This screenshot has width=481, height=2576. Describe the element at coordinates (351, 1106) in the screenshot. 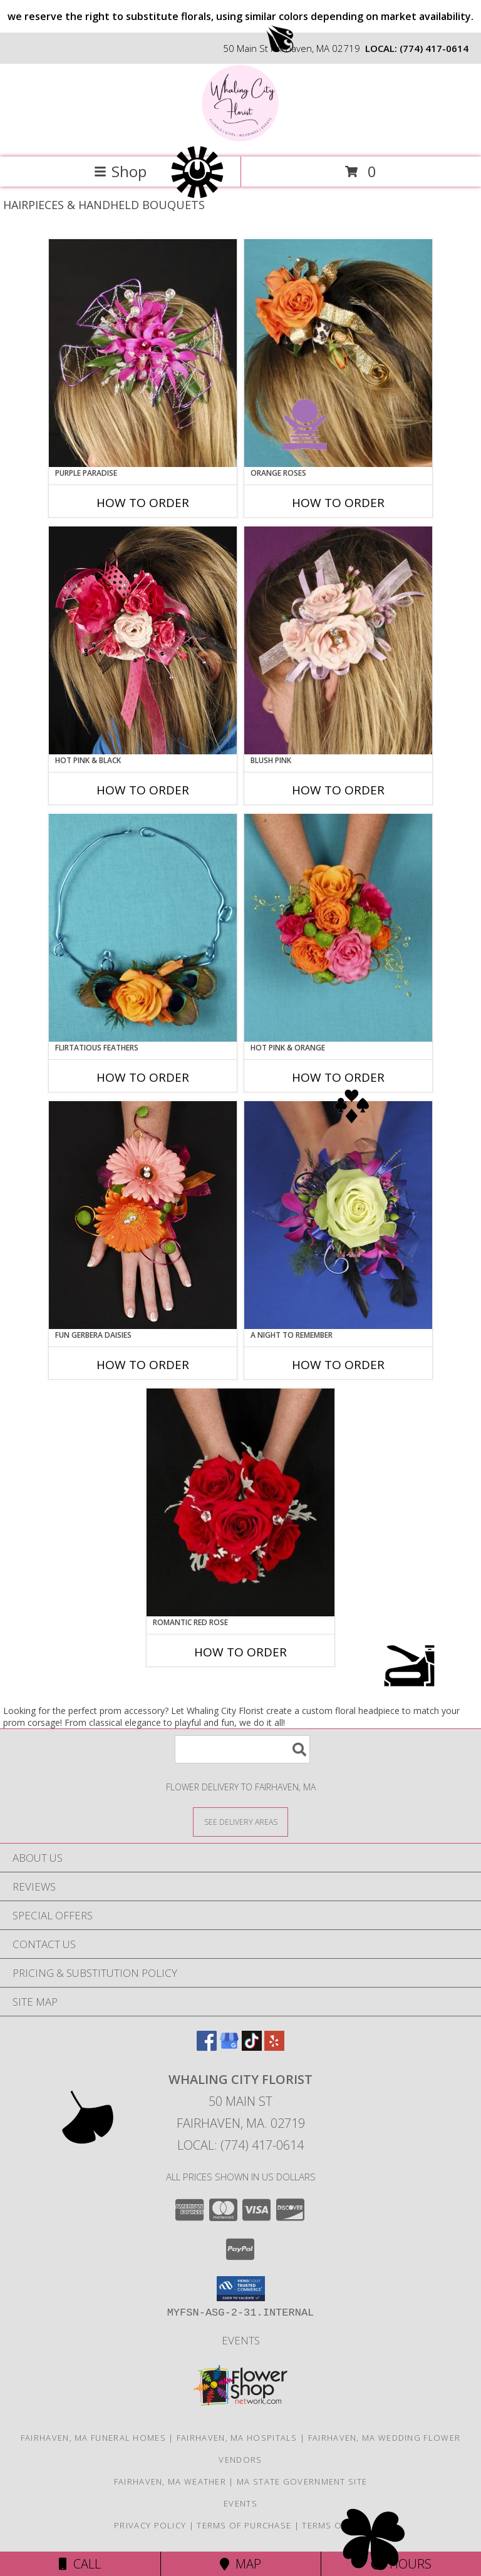

I see `access card games or poker section` at that location.